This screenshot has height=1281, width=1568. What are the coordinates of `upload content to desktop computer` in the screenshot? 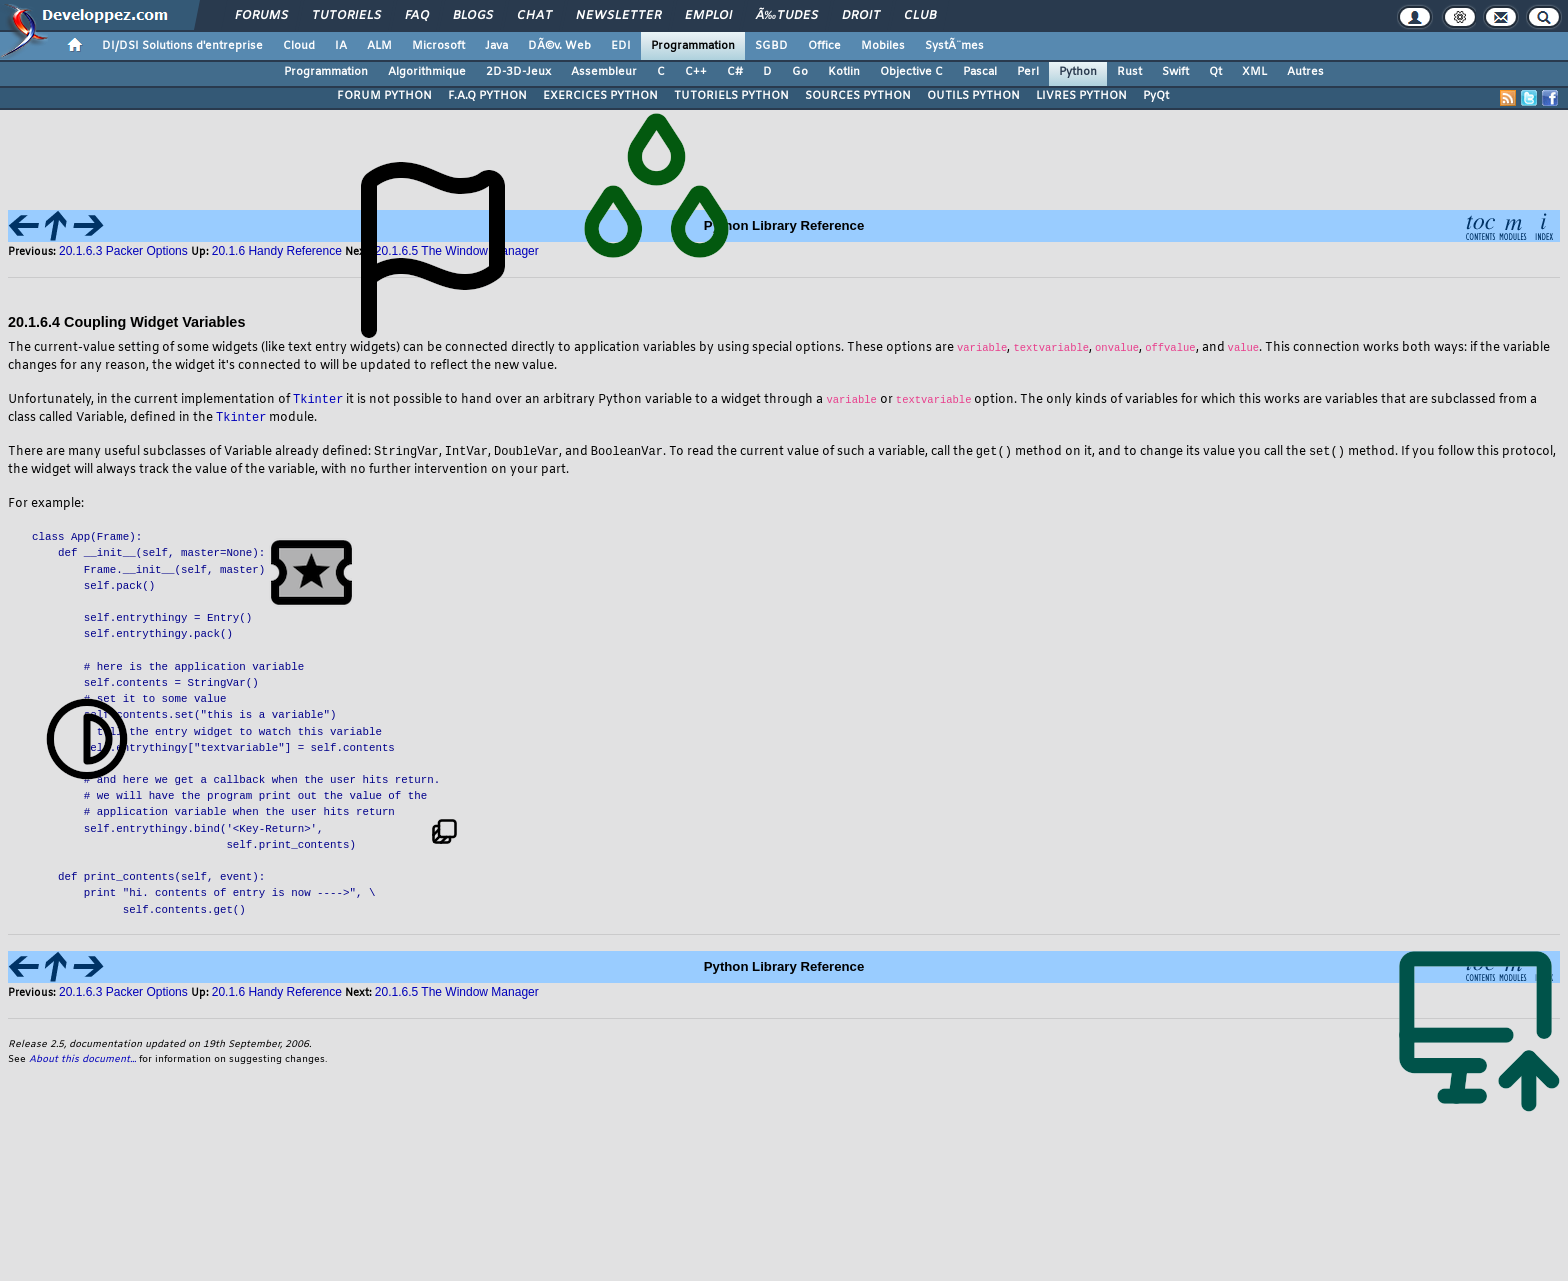 It's located at (1475, 1027).